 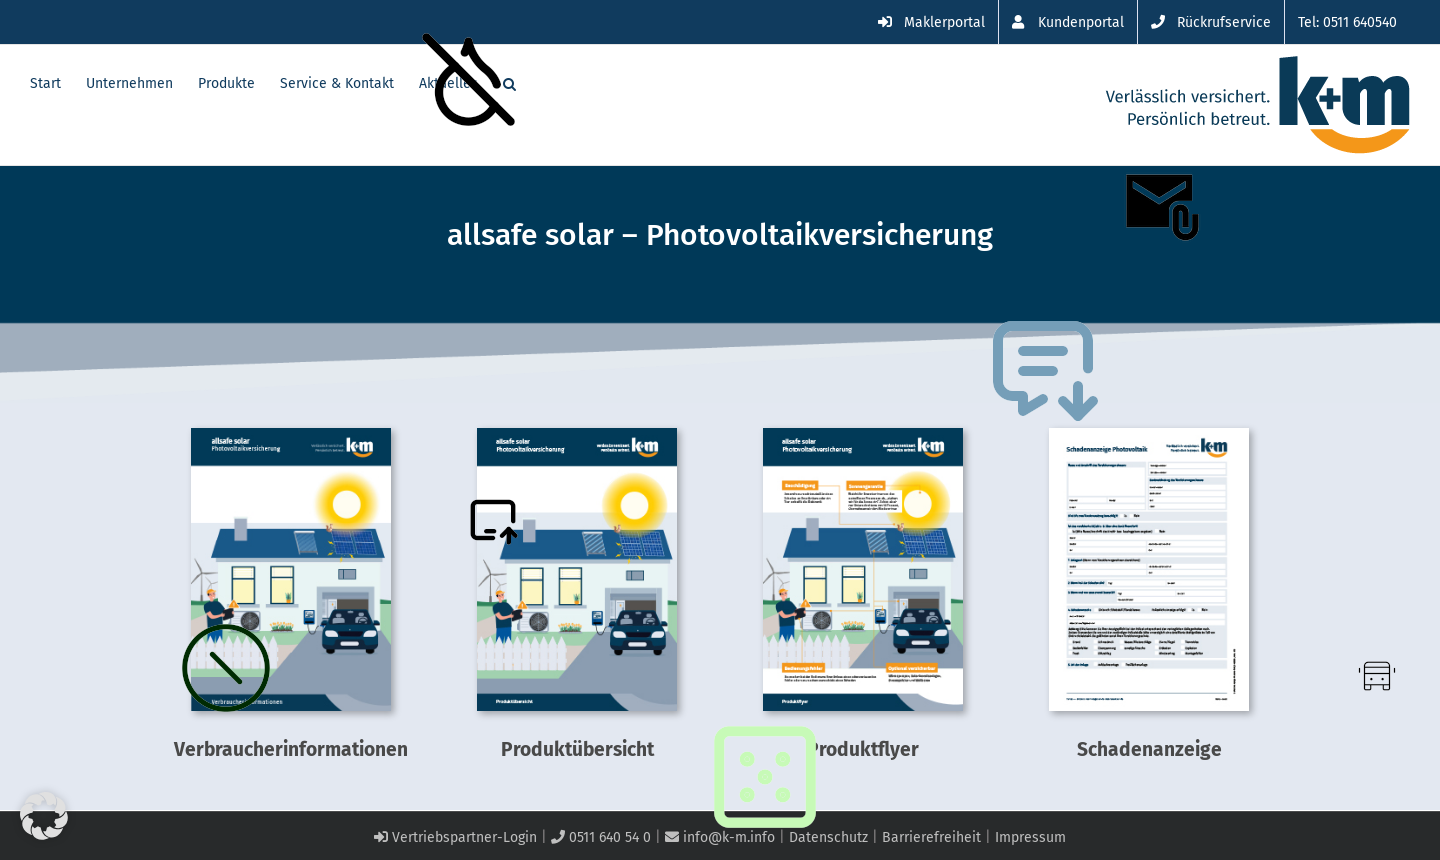 What do you see at coordinates (468, 79) in the screenshot?
I see `disable water or liquid detection` at bounding box center [468, 79].